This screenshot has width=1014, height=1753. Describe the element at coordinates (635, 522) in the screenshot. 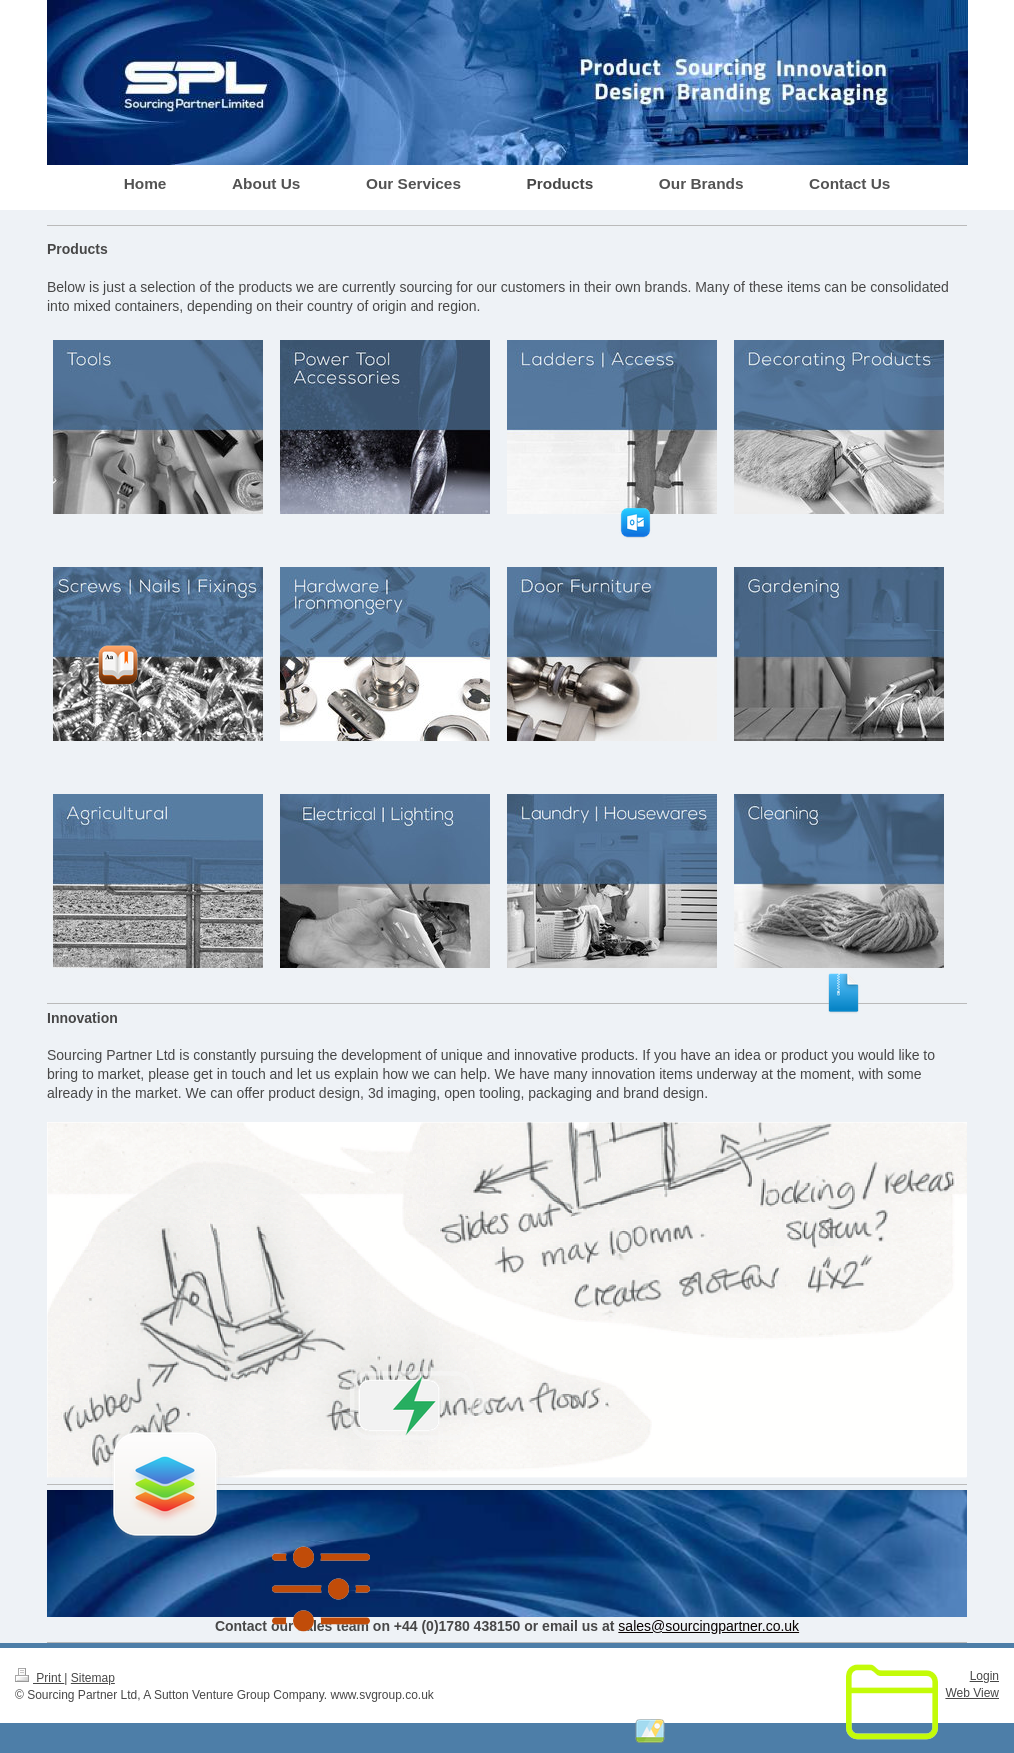

I see `open Microsoft Outlook email app` at that location.